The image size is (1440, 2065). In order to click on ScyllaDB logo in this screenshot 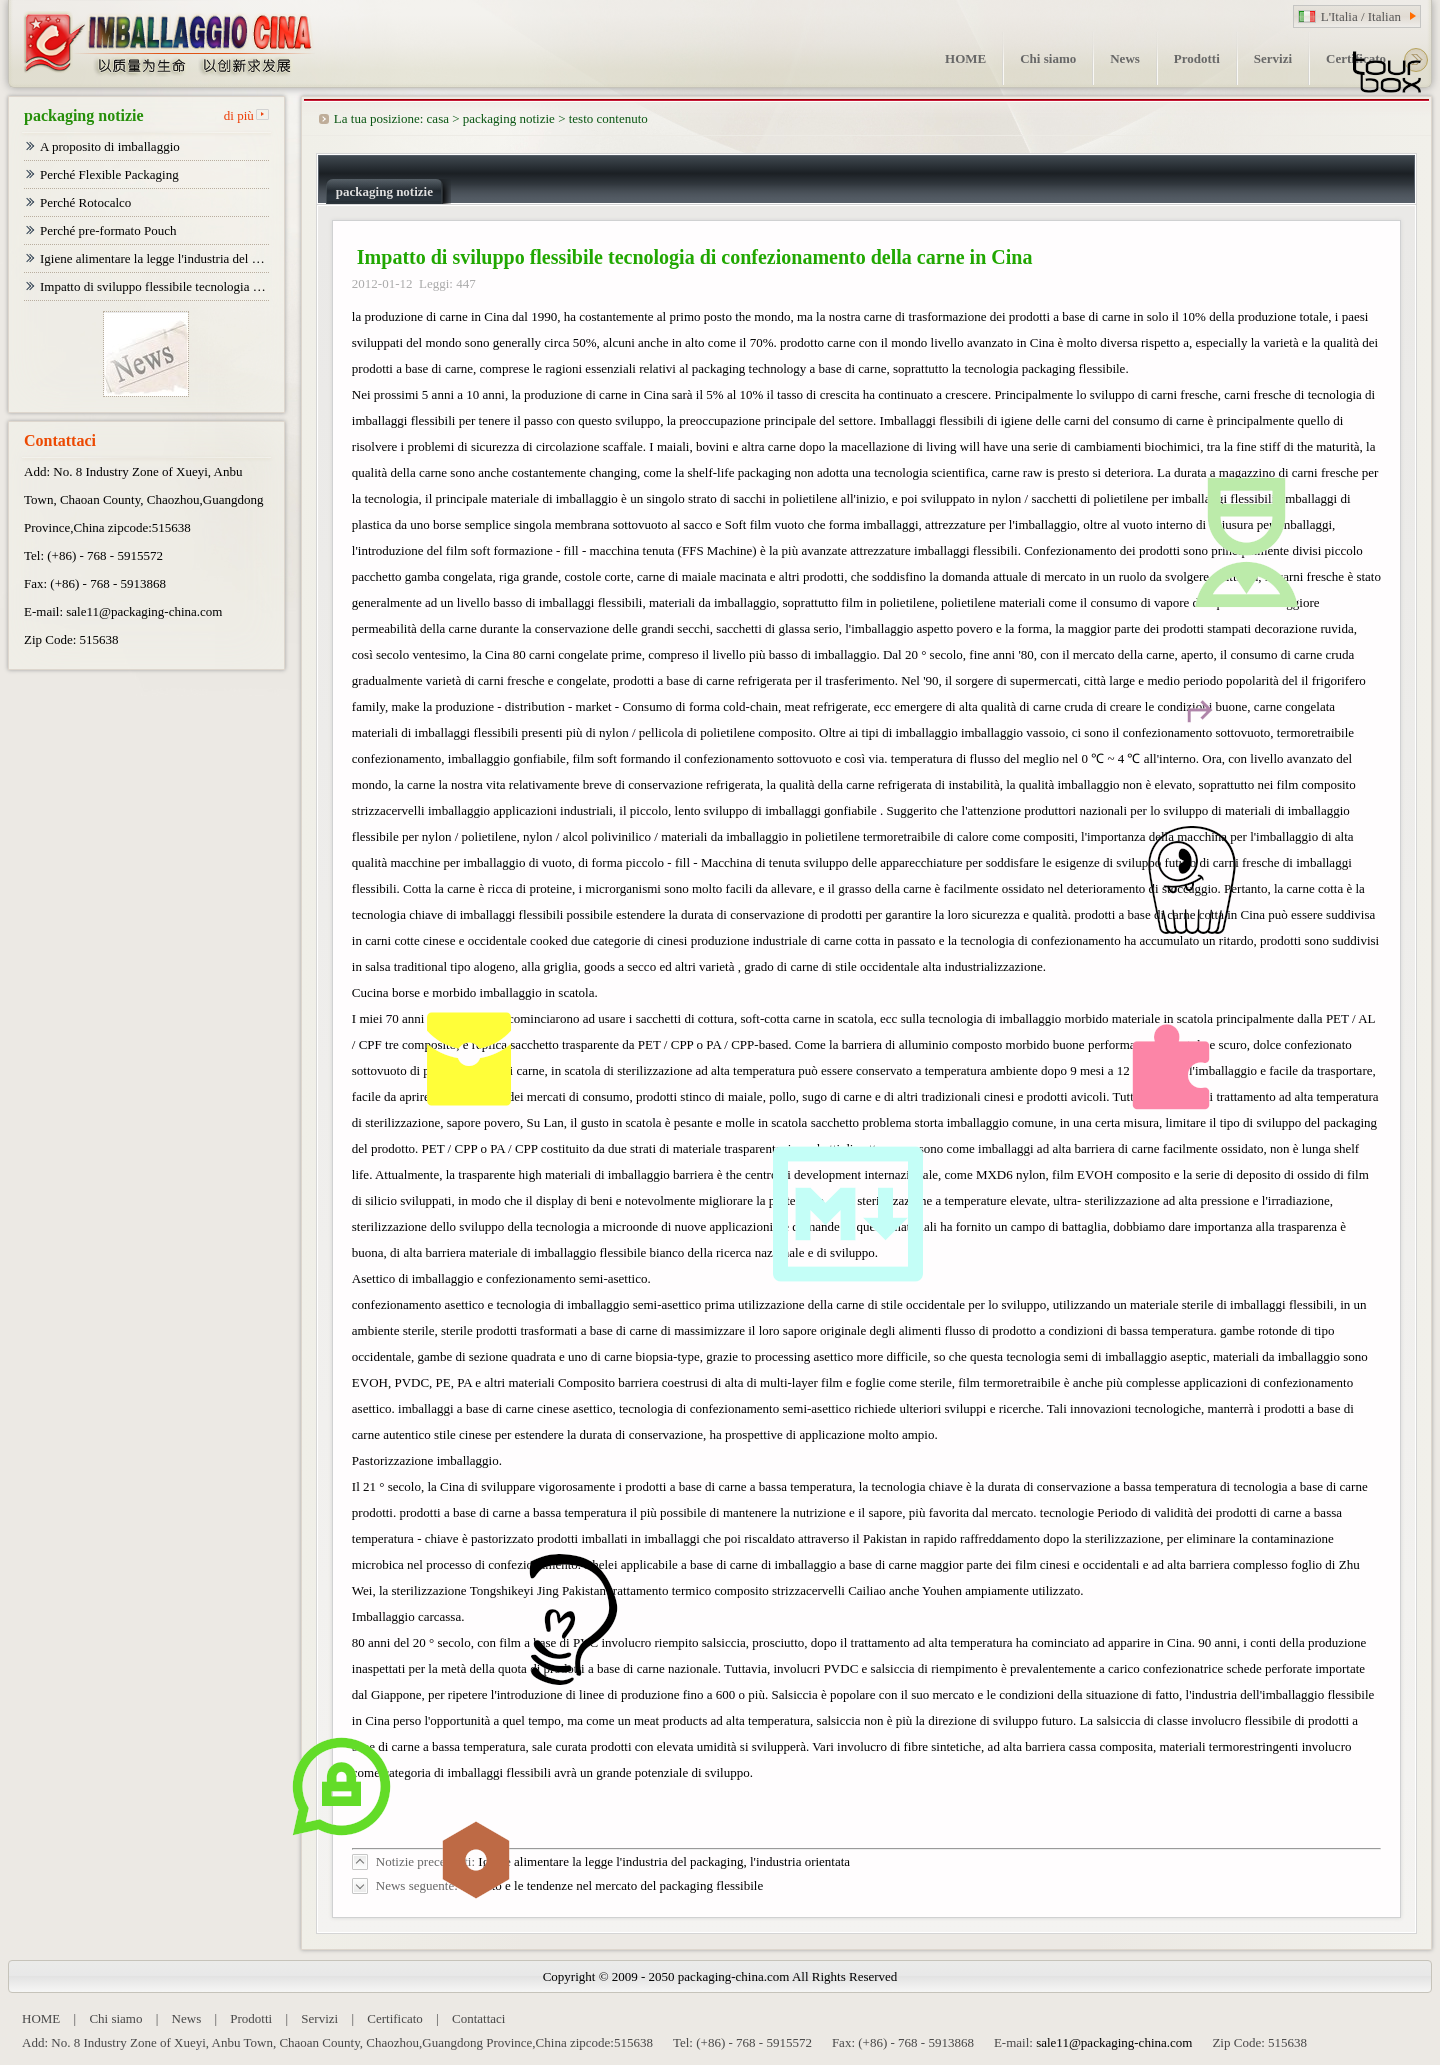, I will do `click(1192, 880)`.